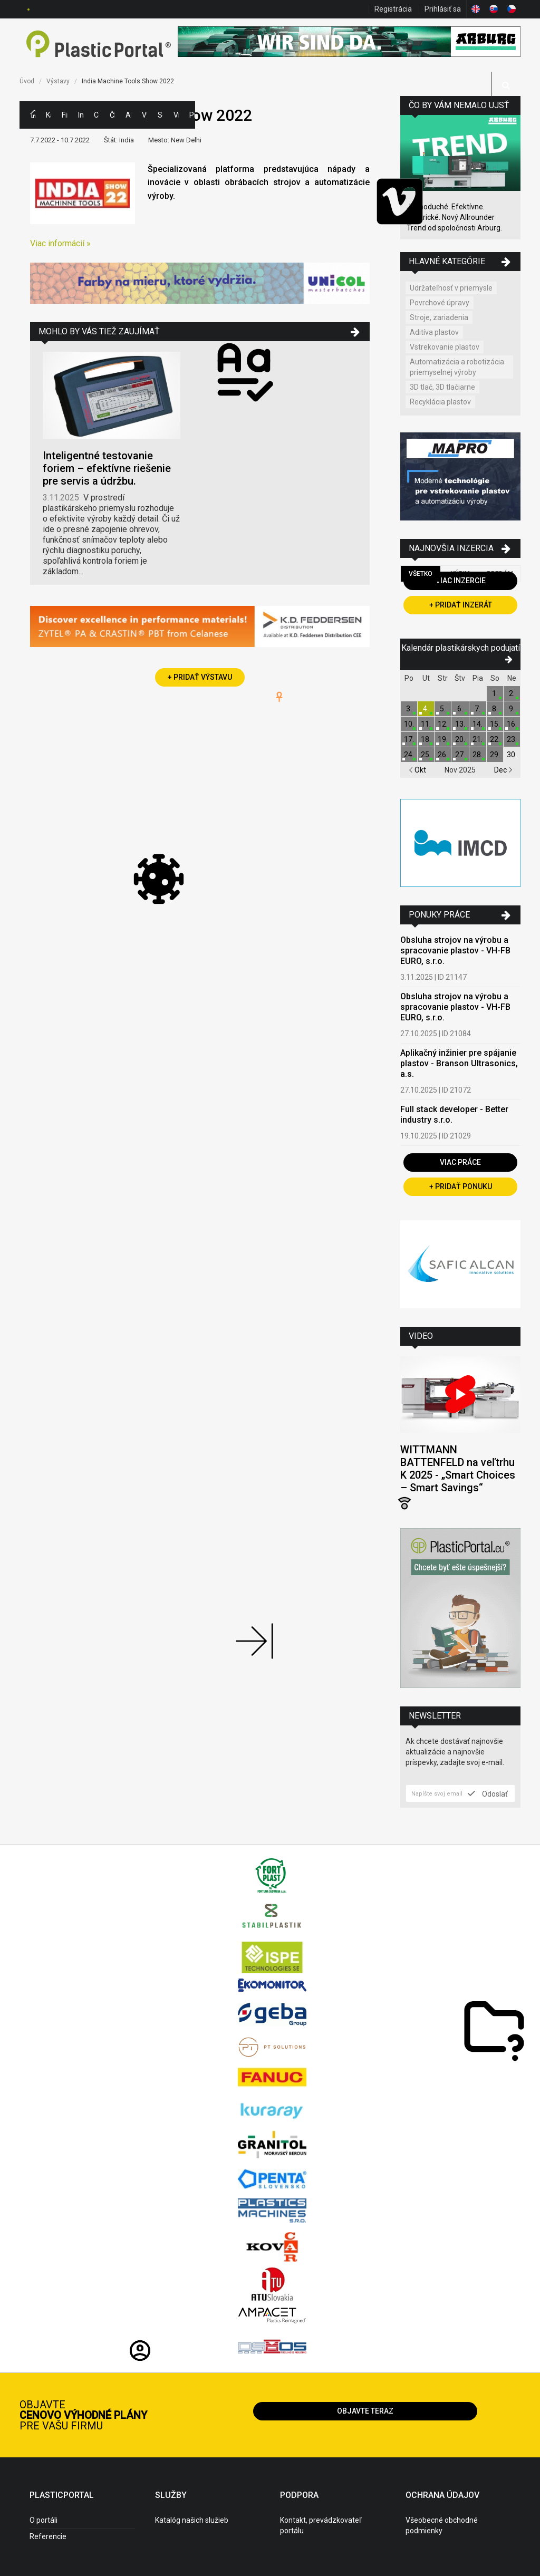 The image size is (540, 2576). Describe the element at coordinates (400, 201) in the screenshot. I see `open vimeo app` at that location.